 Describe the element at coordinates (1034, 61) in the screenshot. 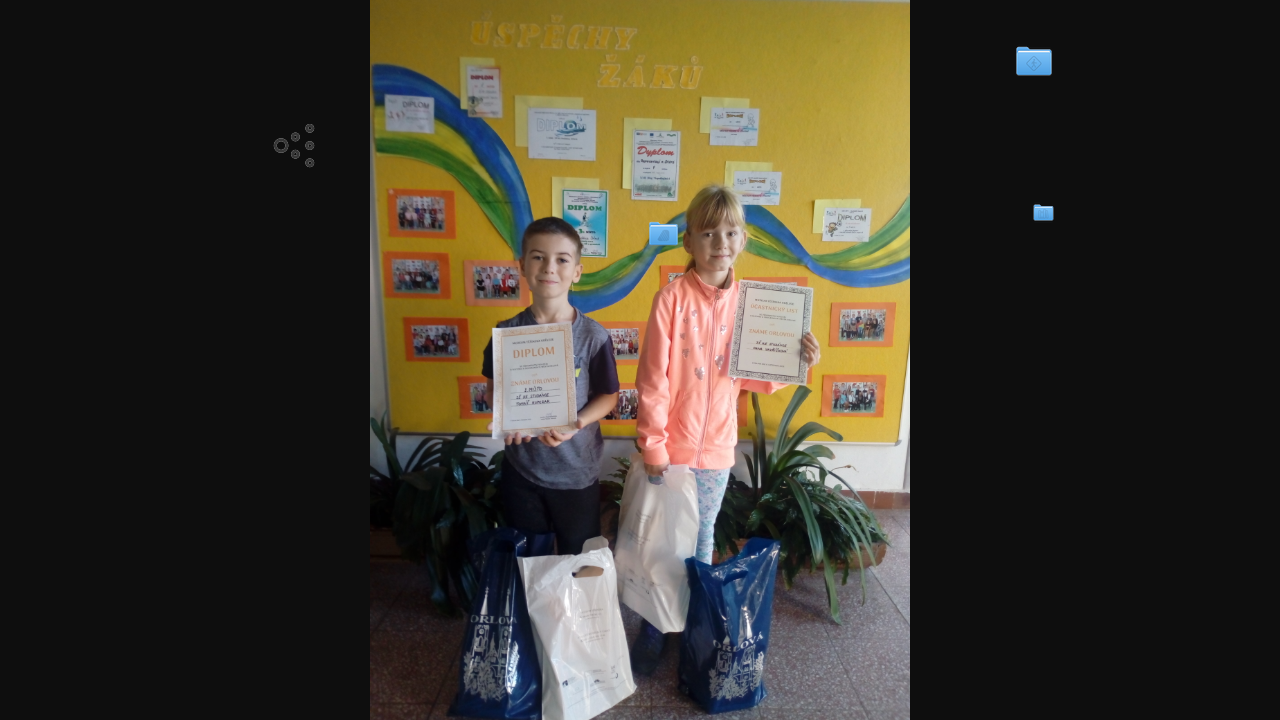

I see `access the public folder for shared files` at that location.